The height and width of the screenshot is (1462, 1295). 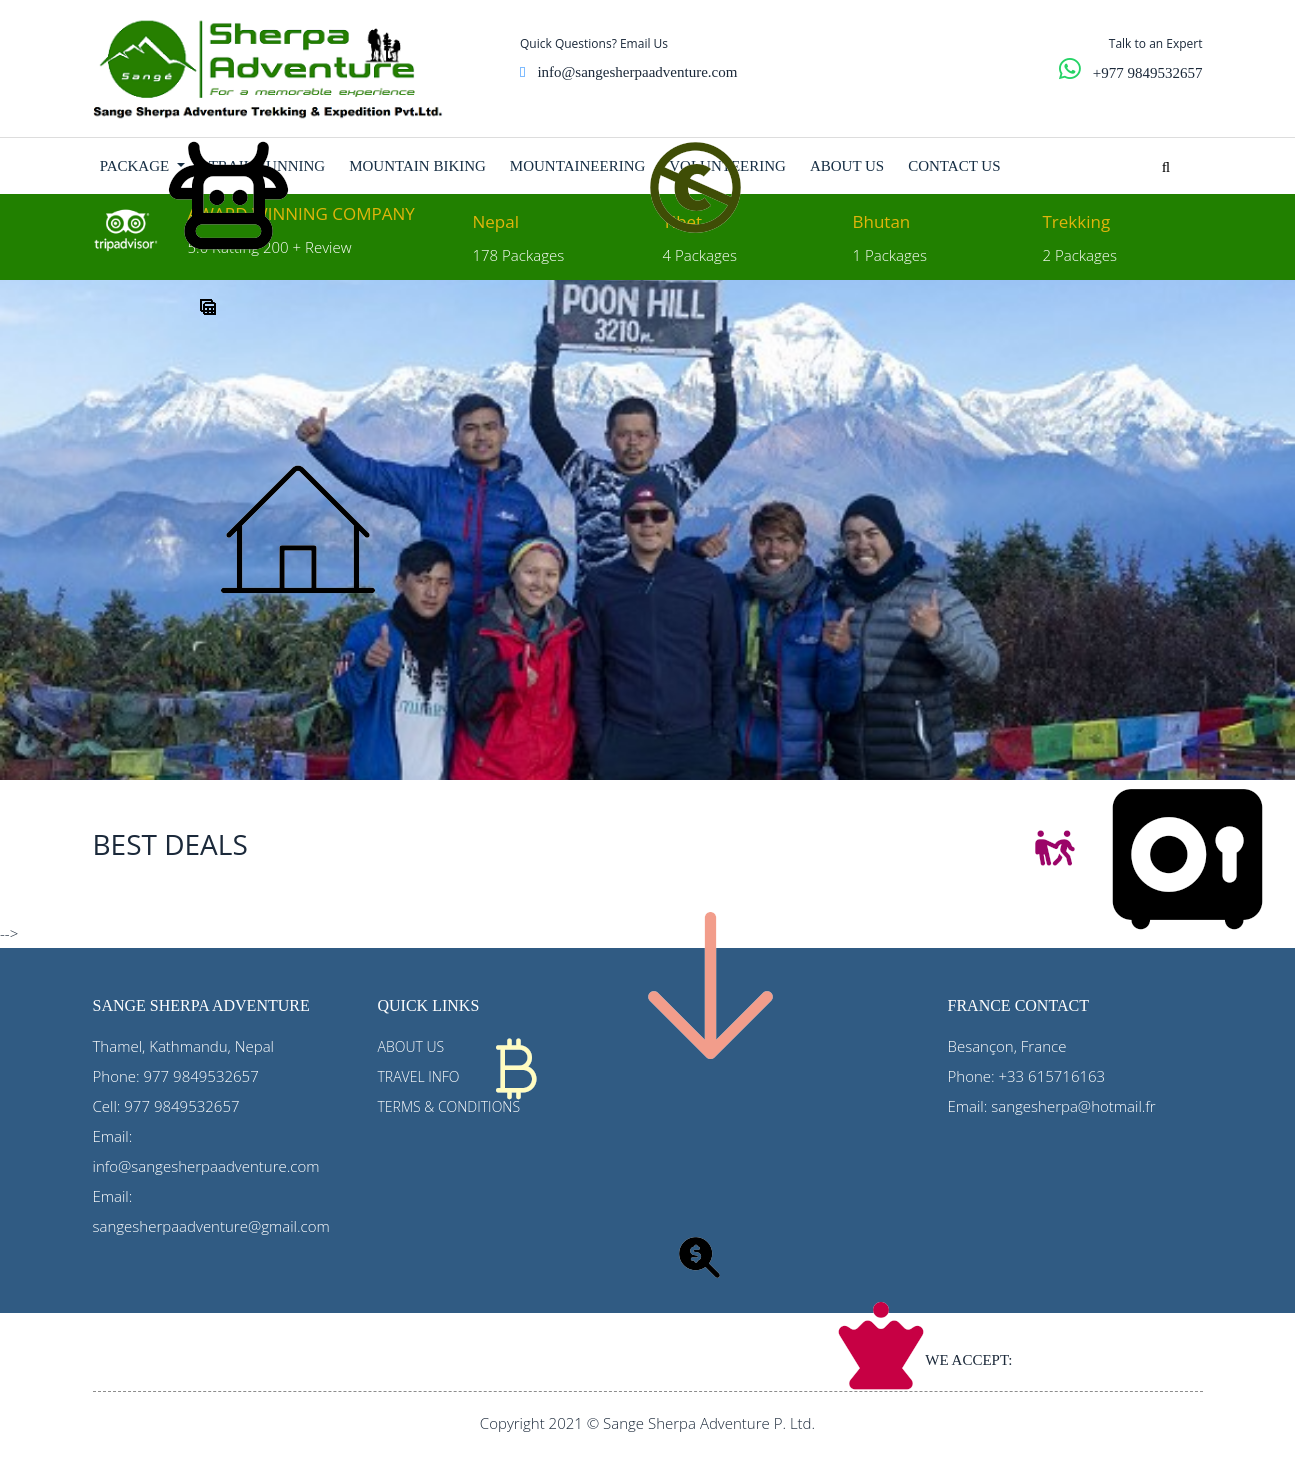 What do you see at coordinates (514, 1070) in the screenshot?
I see `view bitcoin balance or wallet` at bounding box center [514, 1070].